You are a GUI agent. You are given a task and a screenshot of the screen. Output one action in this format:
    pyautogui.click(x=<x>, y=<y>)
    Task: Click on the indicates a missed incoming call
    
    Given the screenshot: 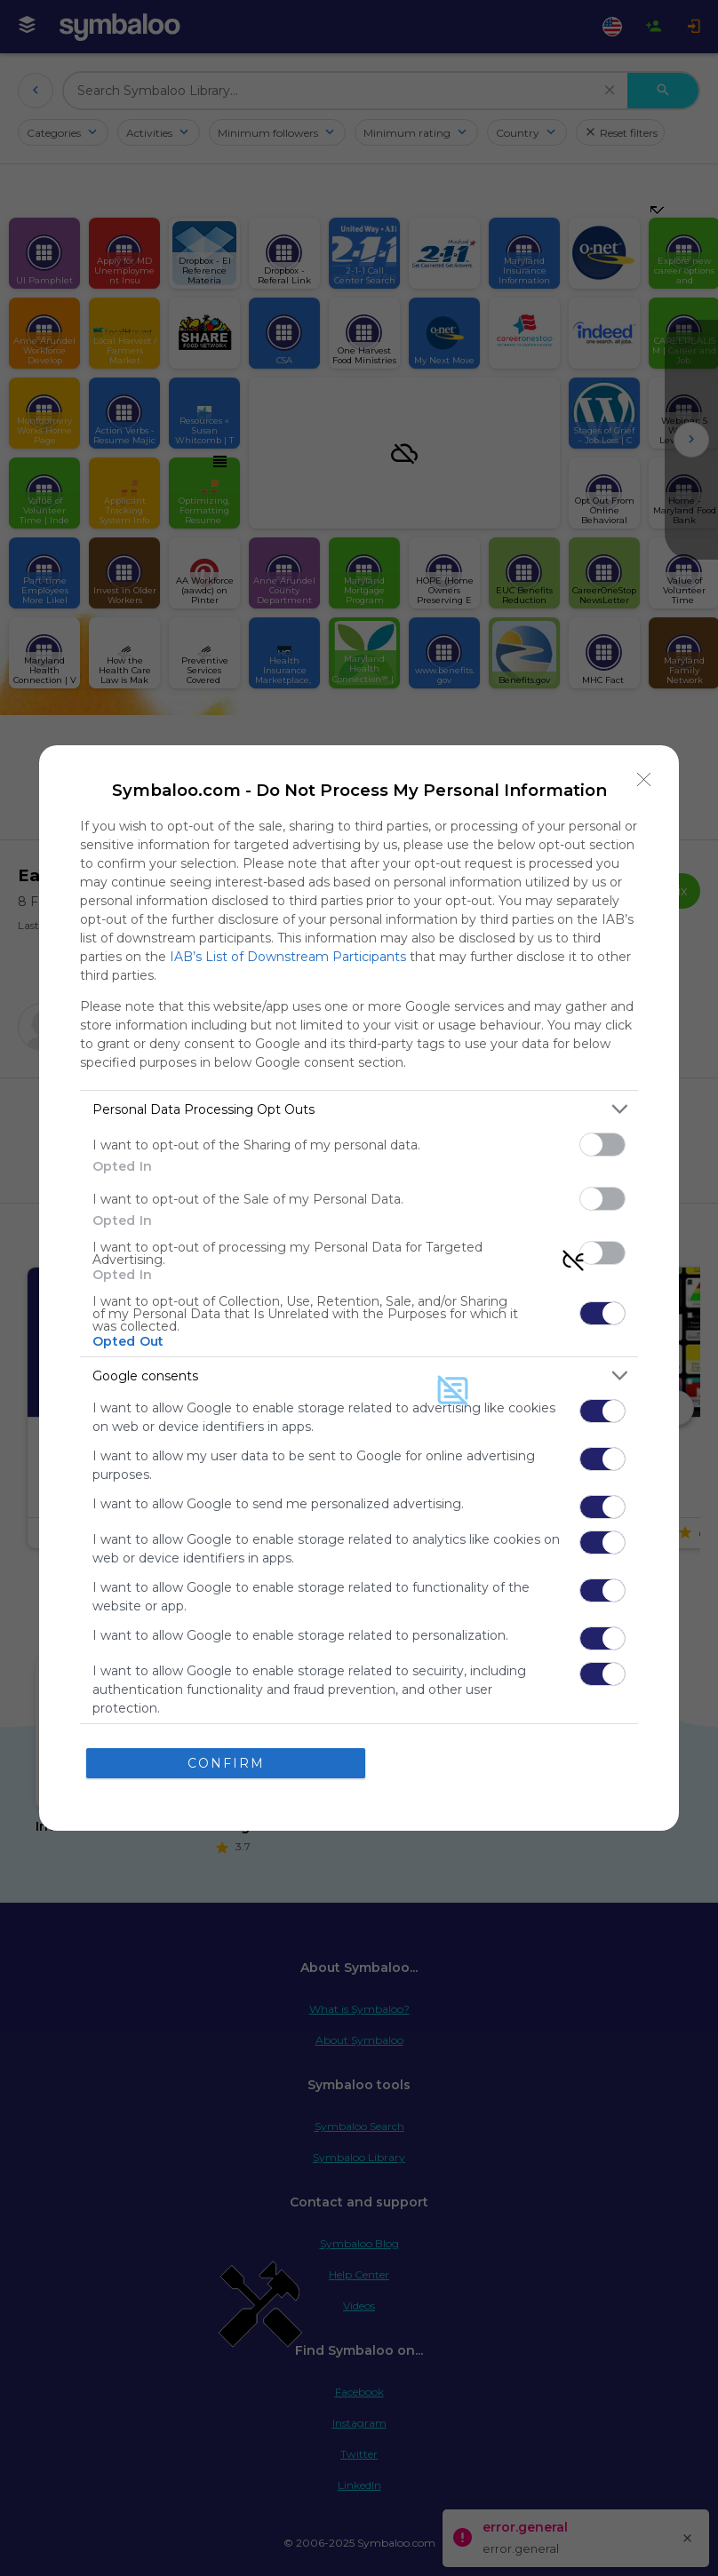 What is the action you would take?
    pyautogui.click(x=657, y=210)
    